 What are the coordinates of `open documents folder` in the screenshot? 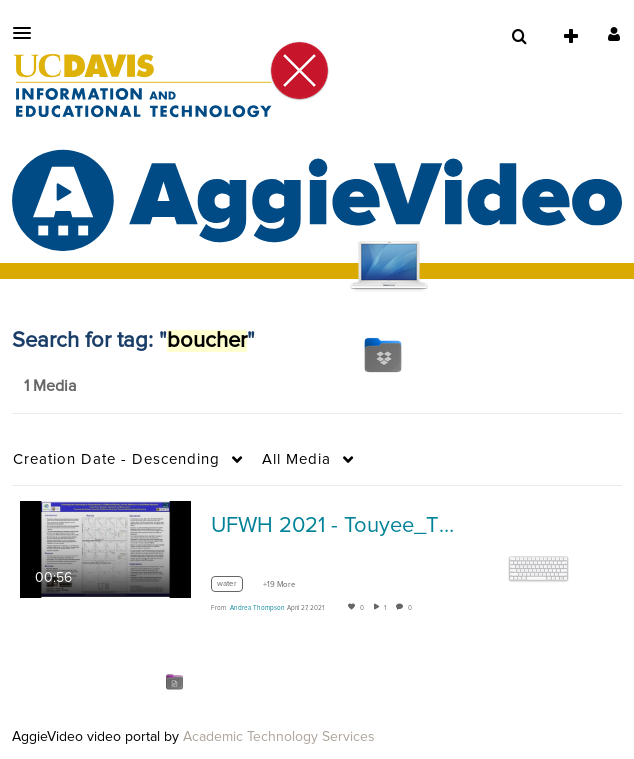 It's located at (174, 681).